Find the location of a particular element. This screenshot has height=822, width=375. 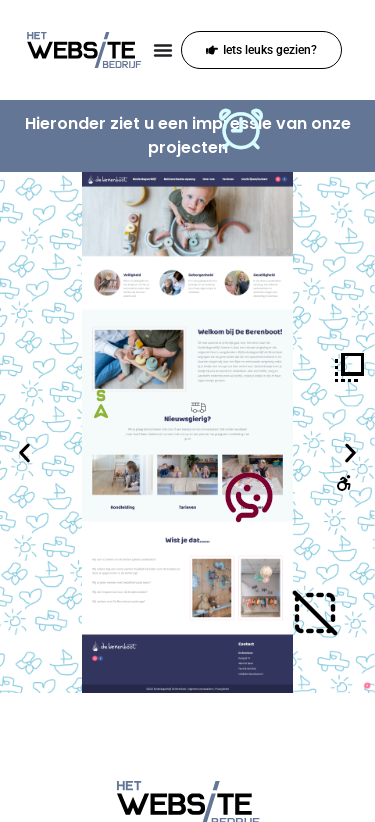

indicates overwhelmed or stressed state is located at coordinates (249, 496).